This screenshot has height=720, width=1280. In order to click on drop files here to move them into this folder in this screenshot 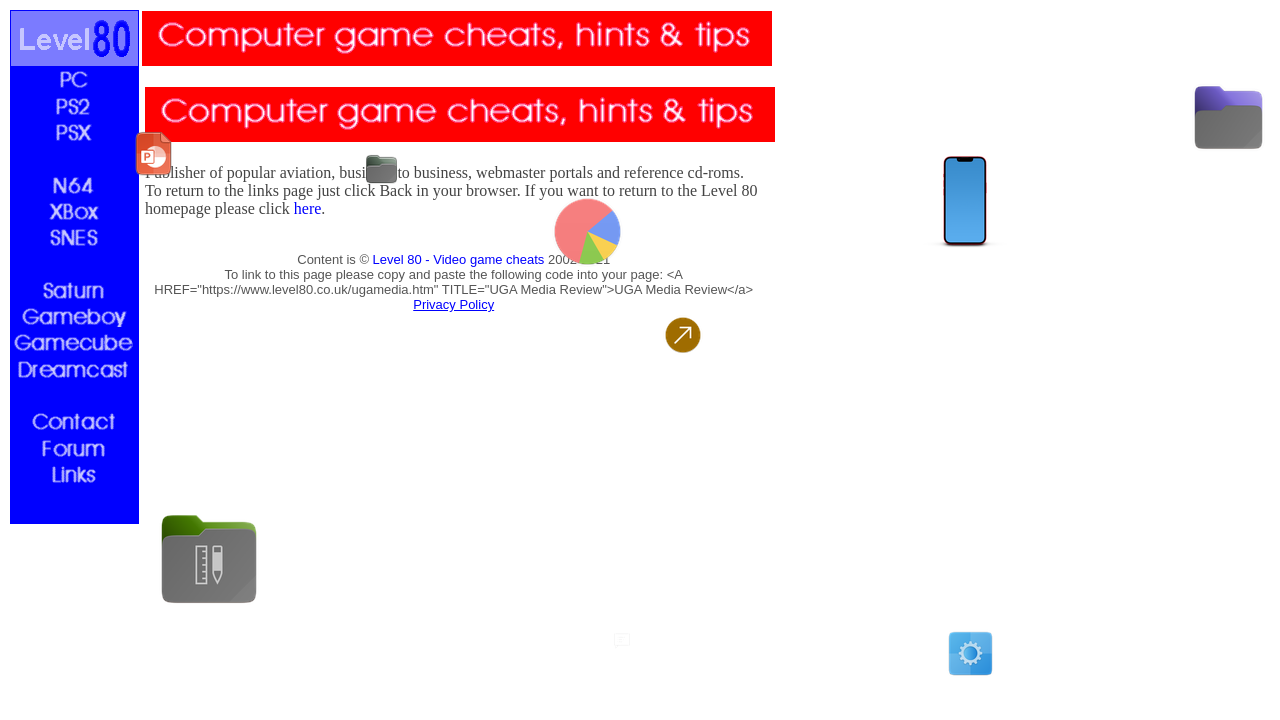, I will do `click(1228, 117)`.